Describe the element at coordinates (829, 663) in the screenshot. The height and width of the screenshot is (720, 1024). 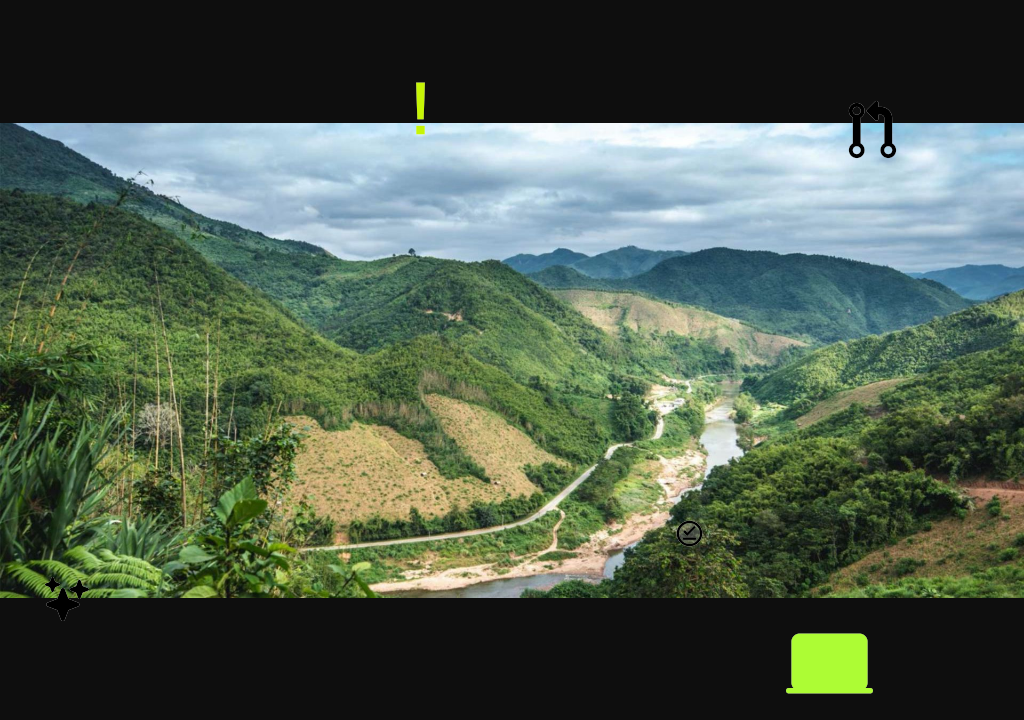
I see `switch to desktop view` at that location.